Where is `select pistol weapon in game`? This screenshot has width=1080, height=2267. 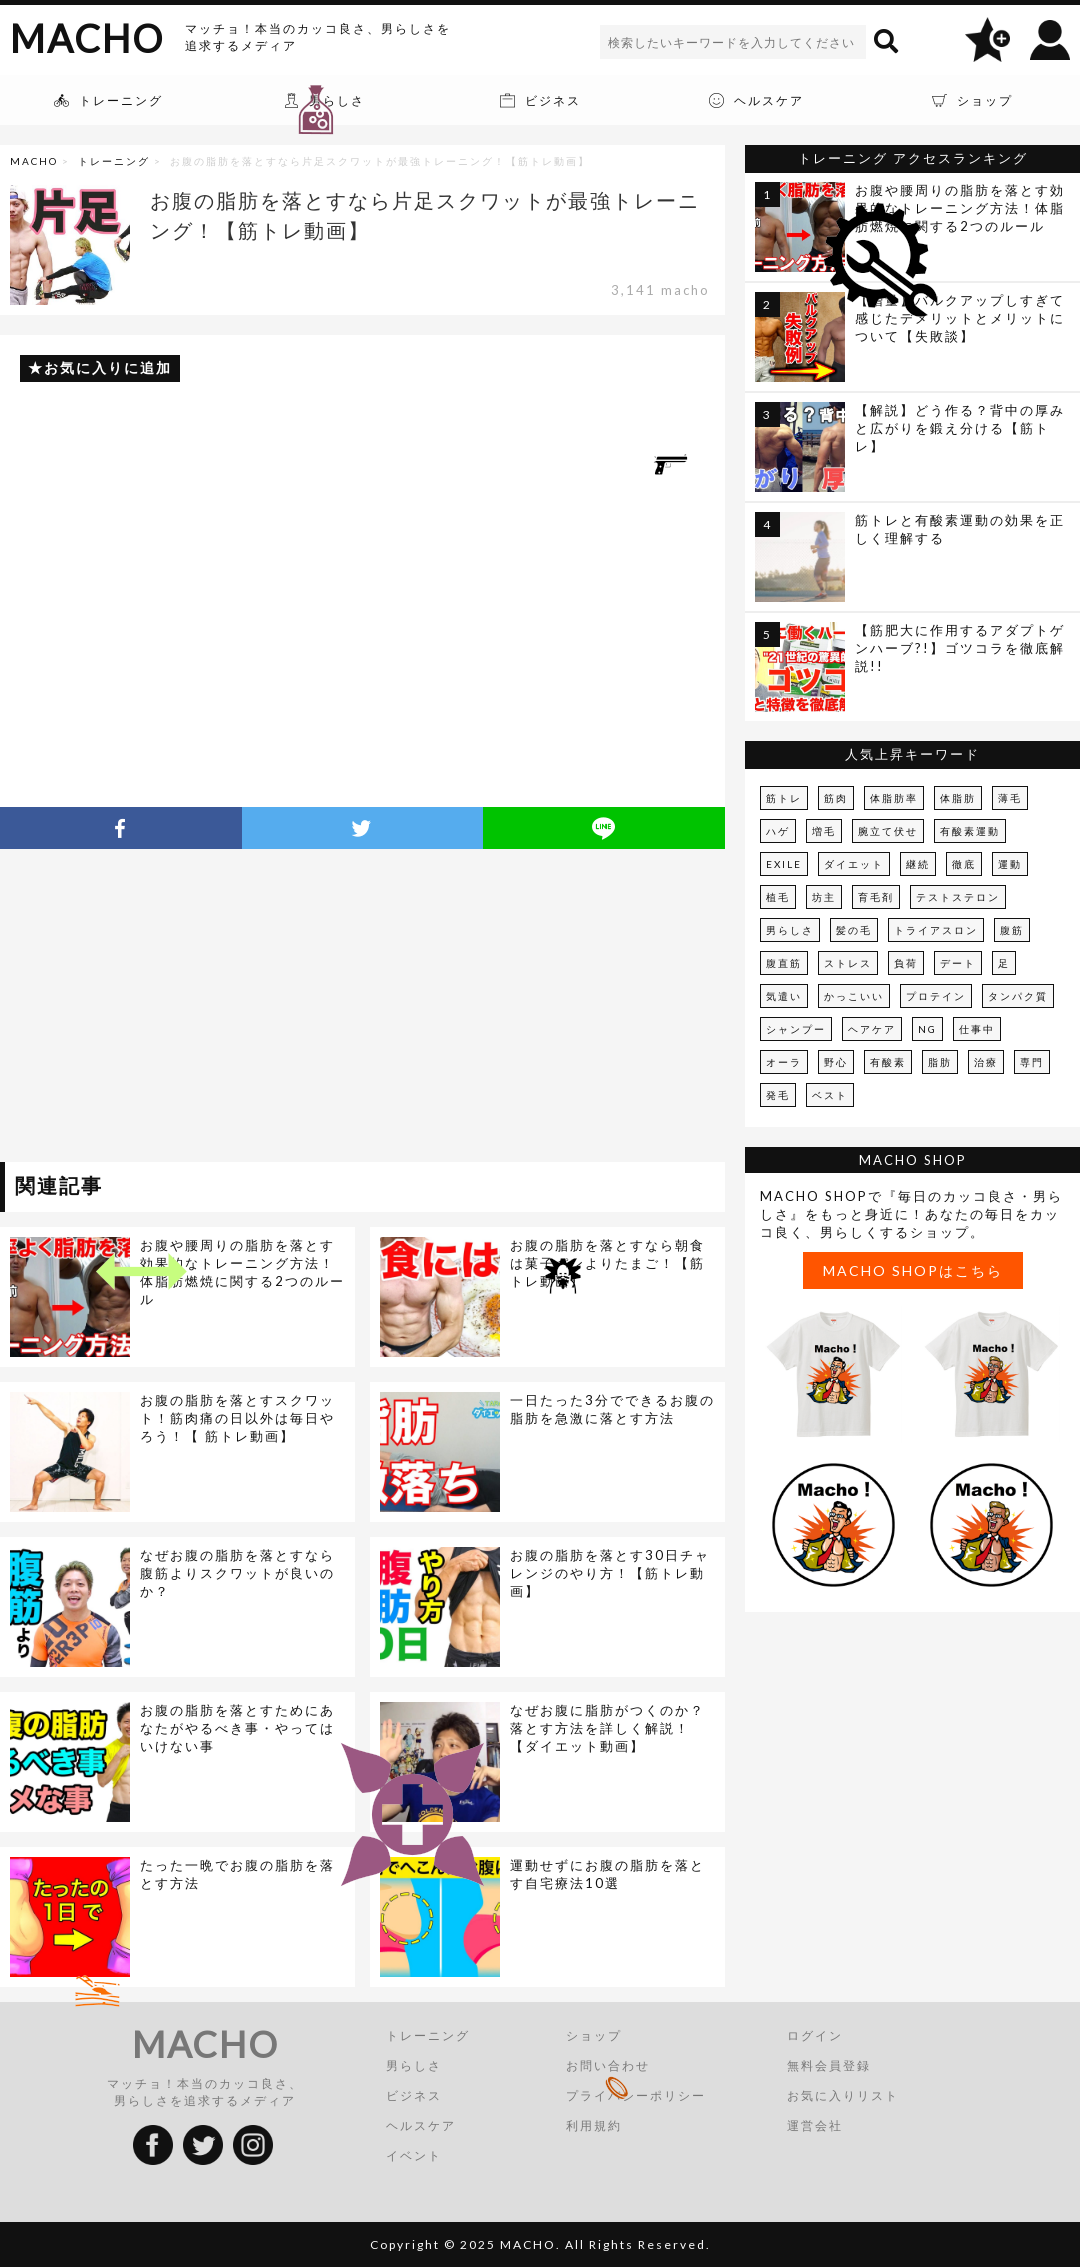
select pistol weapon in game is located at coordinates (670, 464).